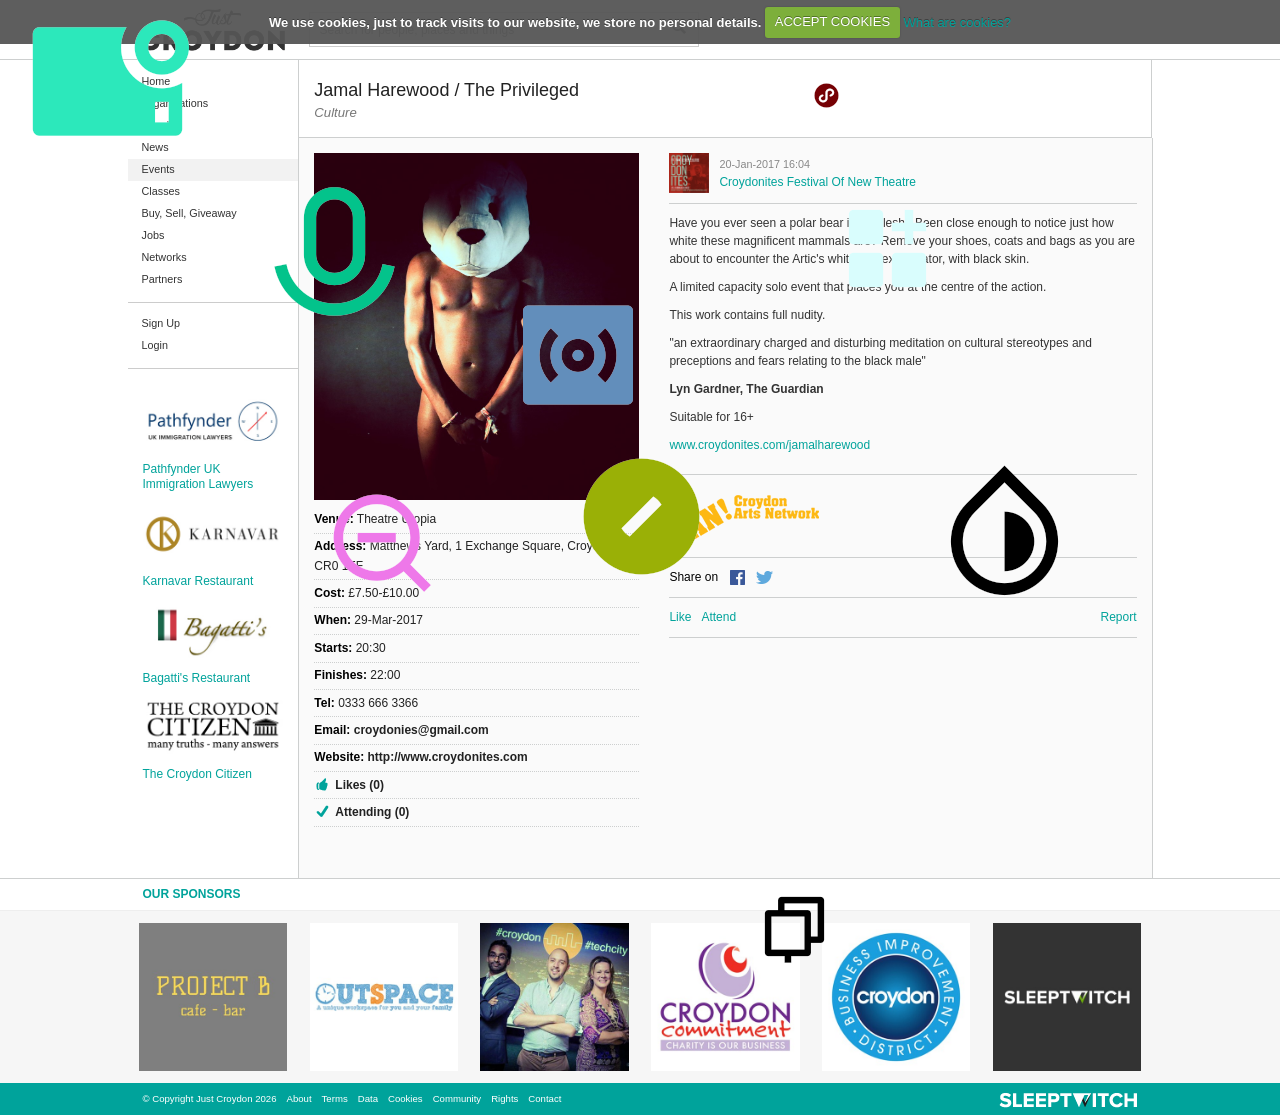 This screenshot has width=1280, height=1115. What do you see at coordinates (794, 926) in the screenshot?
I see `aed electrode pads for defibrillator device` at bounding box center [794, 926].